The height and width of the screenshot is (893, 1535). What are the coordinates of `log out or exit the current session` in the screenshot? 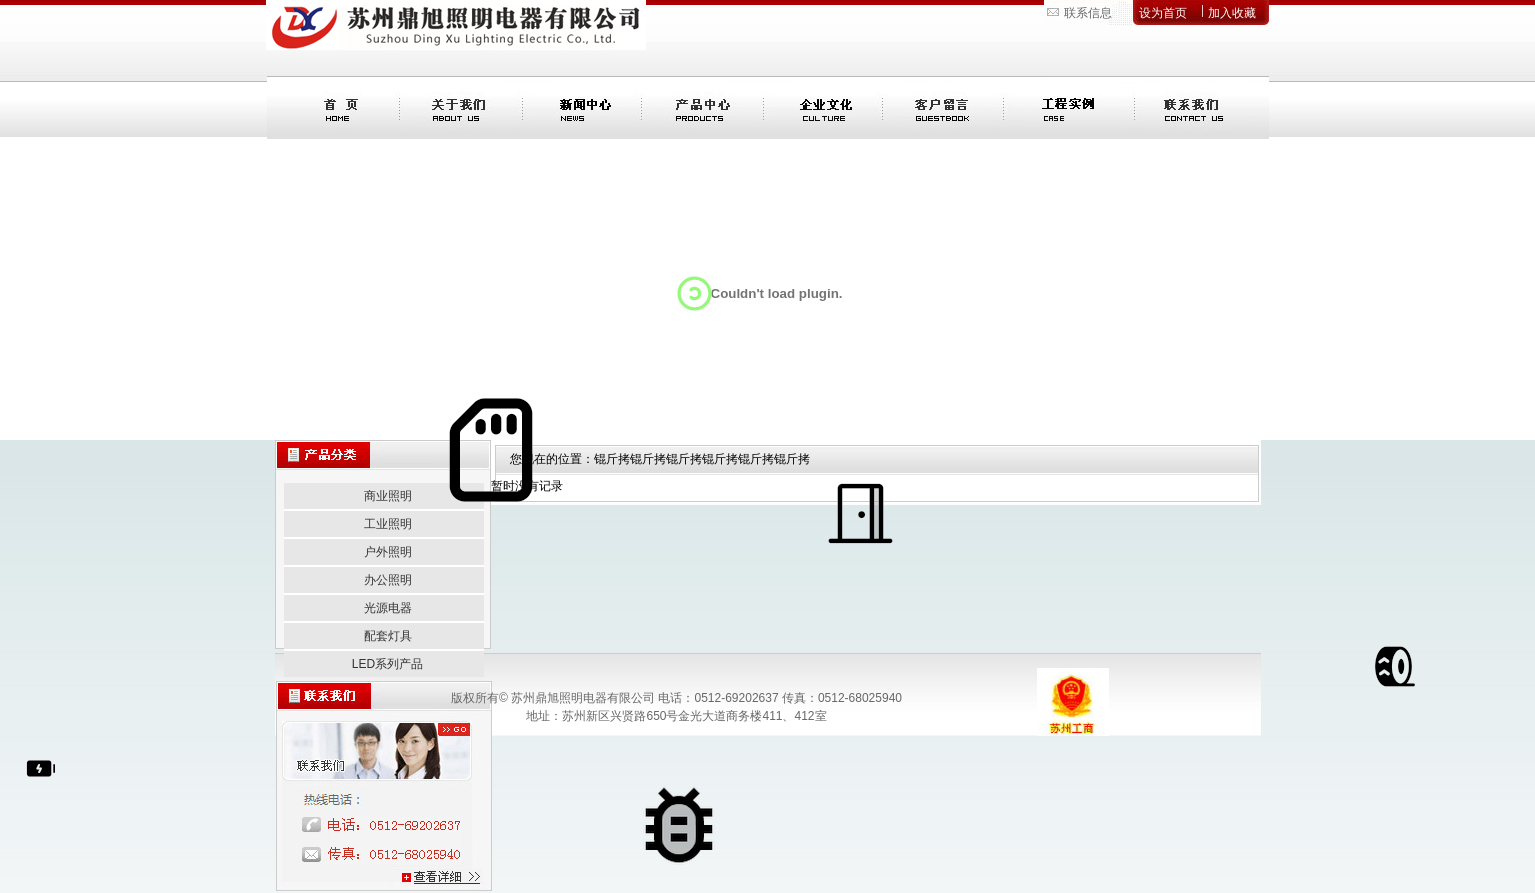 It's located at (860, 513).